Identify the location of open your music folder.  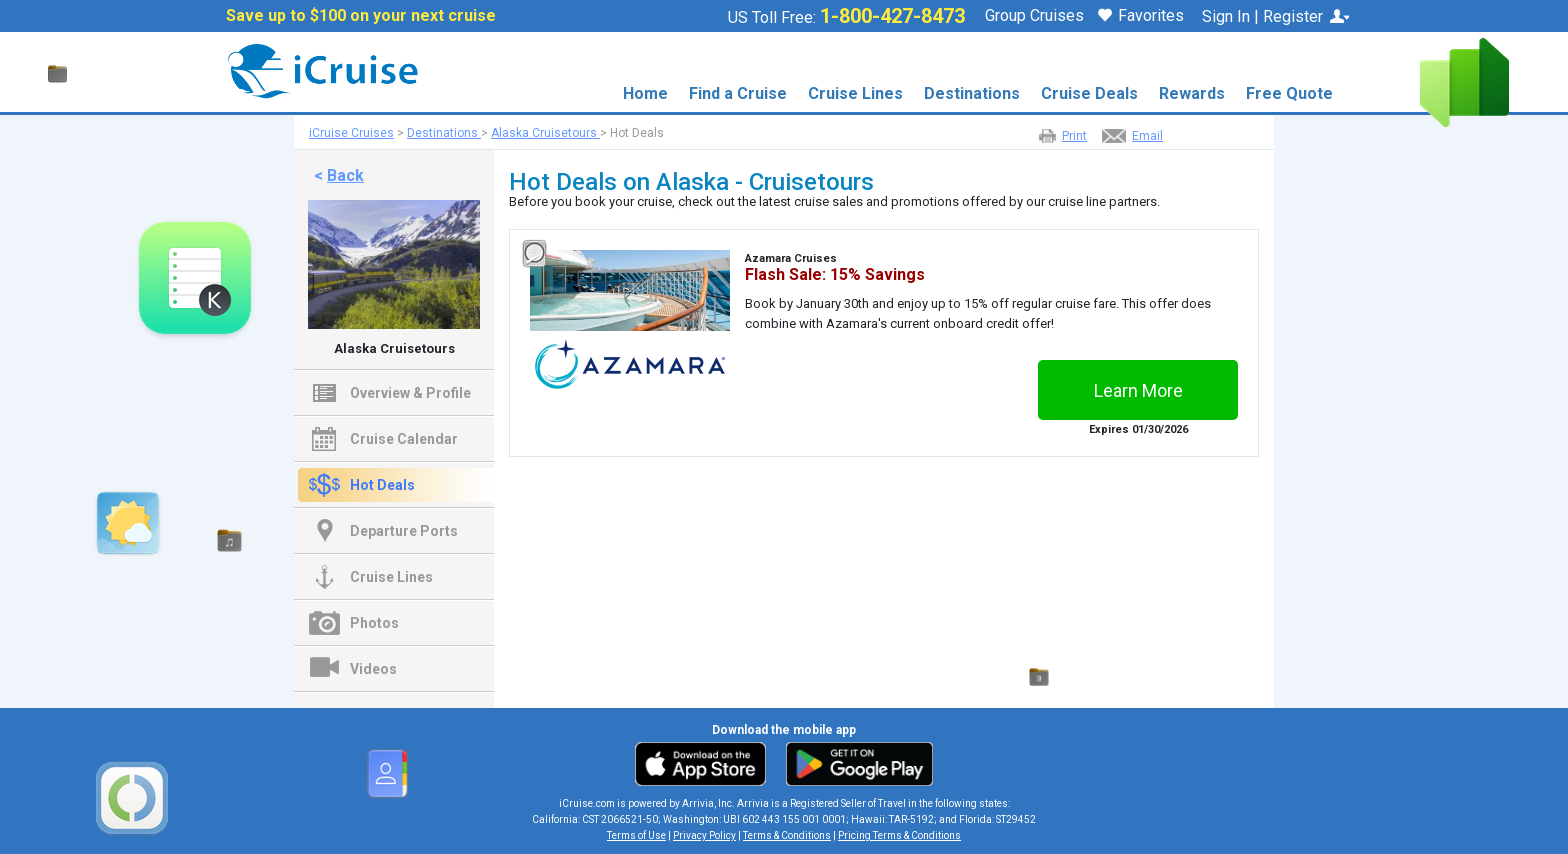
(229, 540).